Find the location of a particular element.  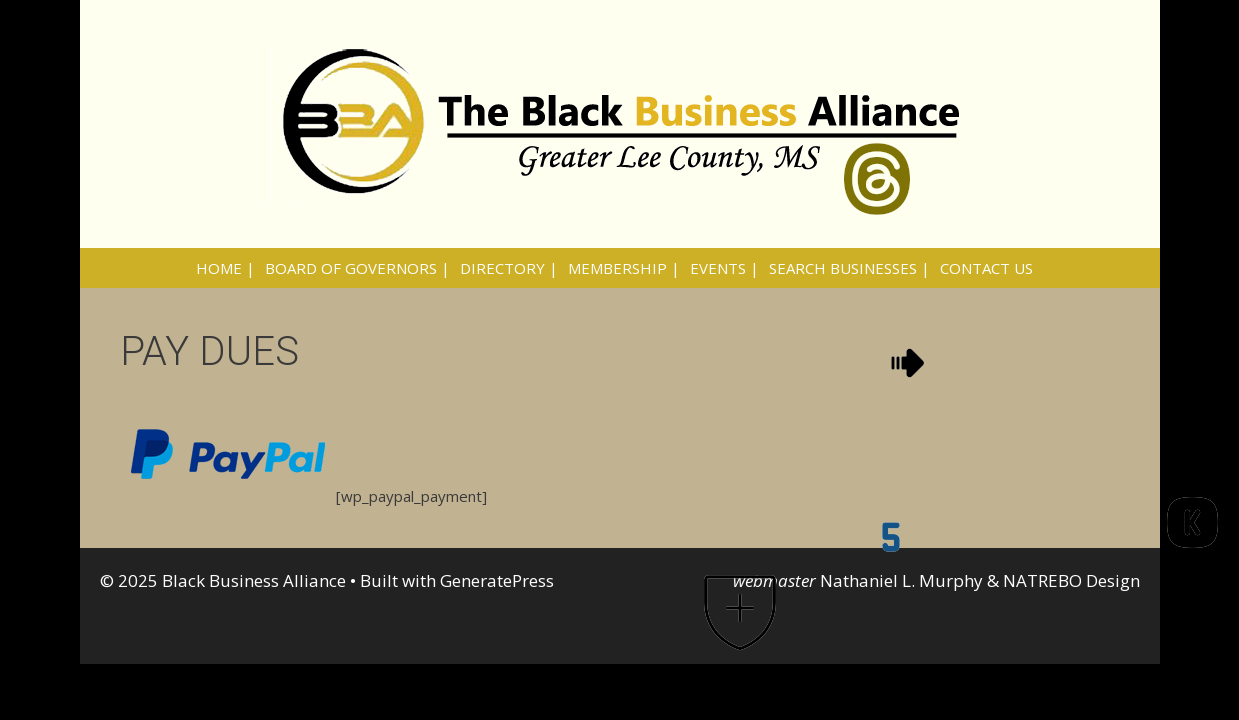

add new security protection is located at coordinates (740, 608).